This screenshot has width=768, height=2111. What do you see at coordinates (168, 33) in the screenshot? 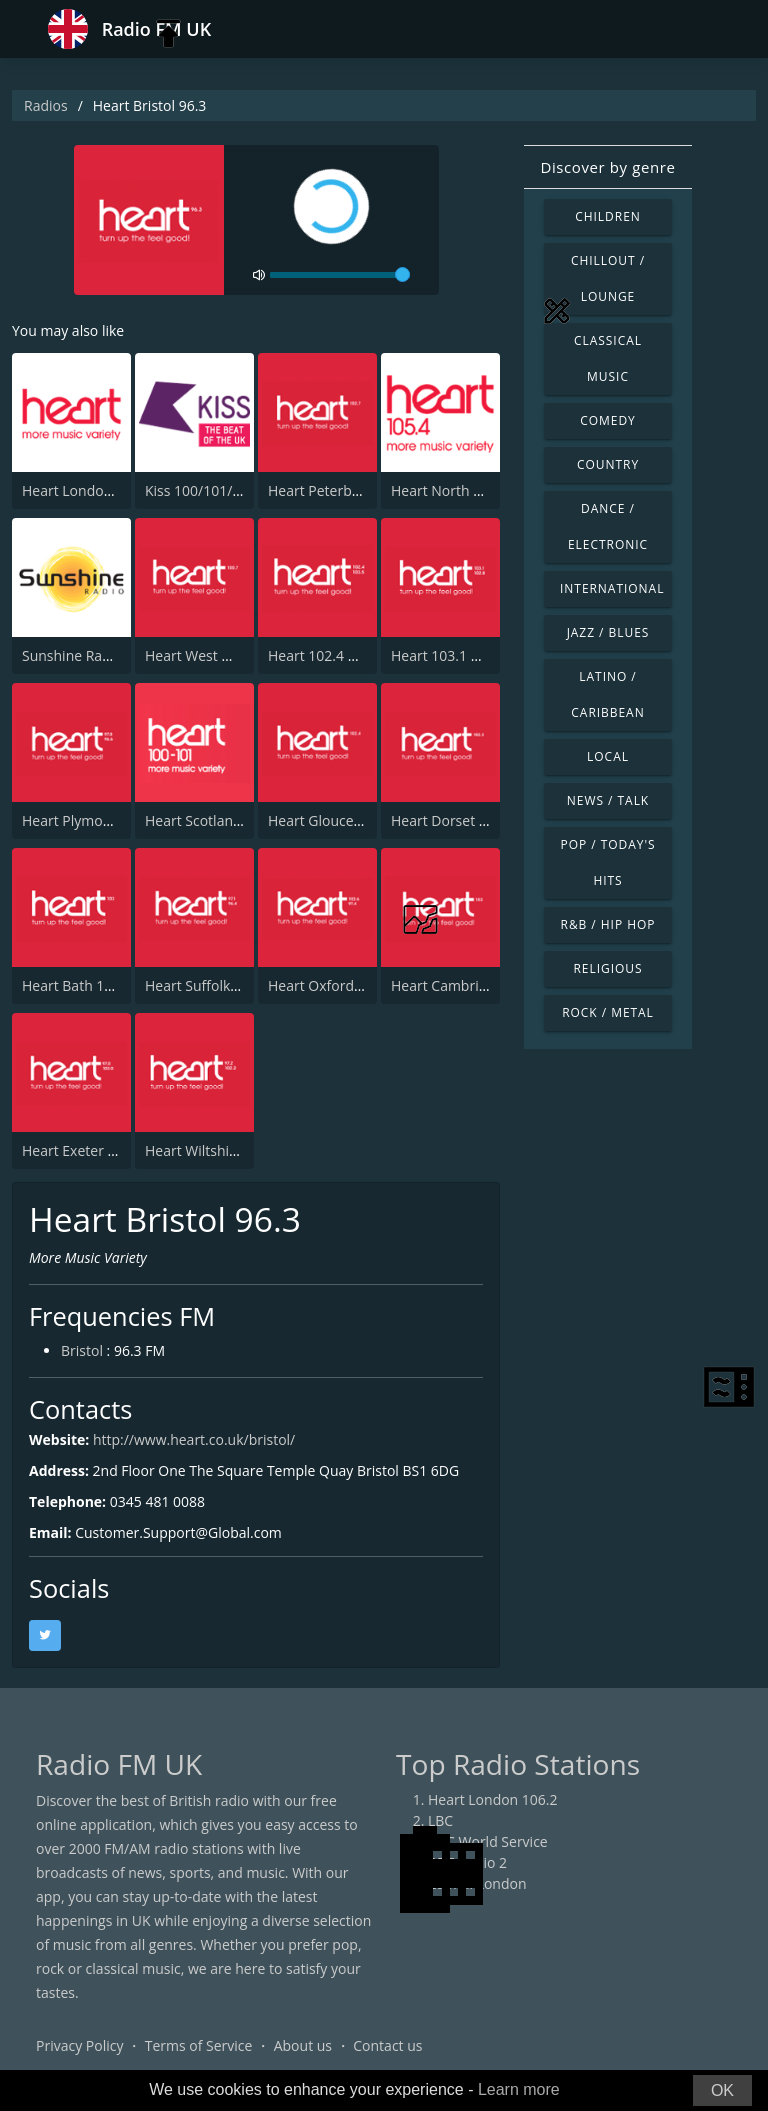
I see `publish or upload content` at bounding box center [168, 33].